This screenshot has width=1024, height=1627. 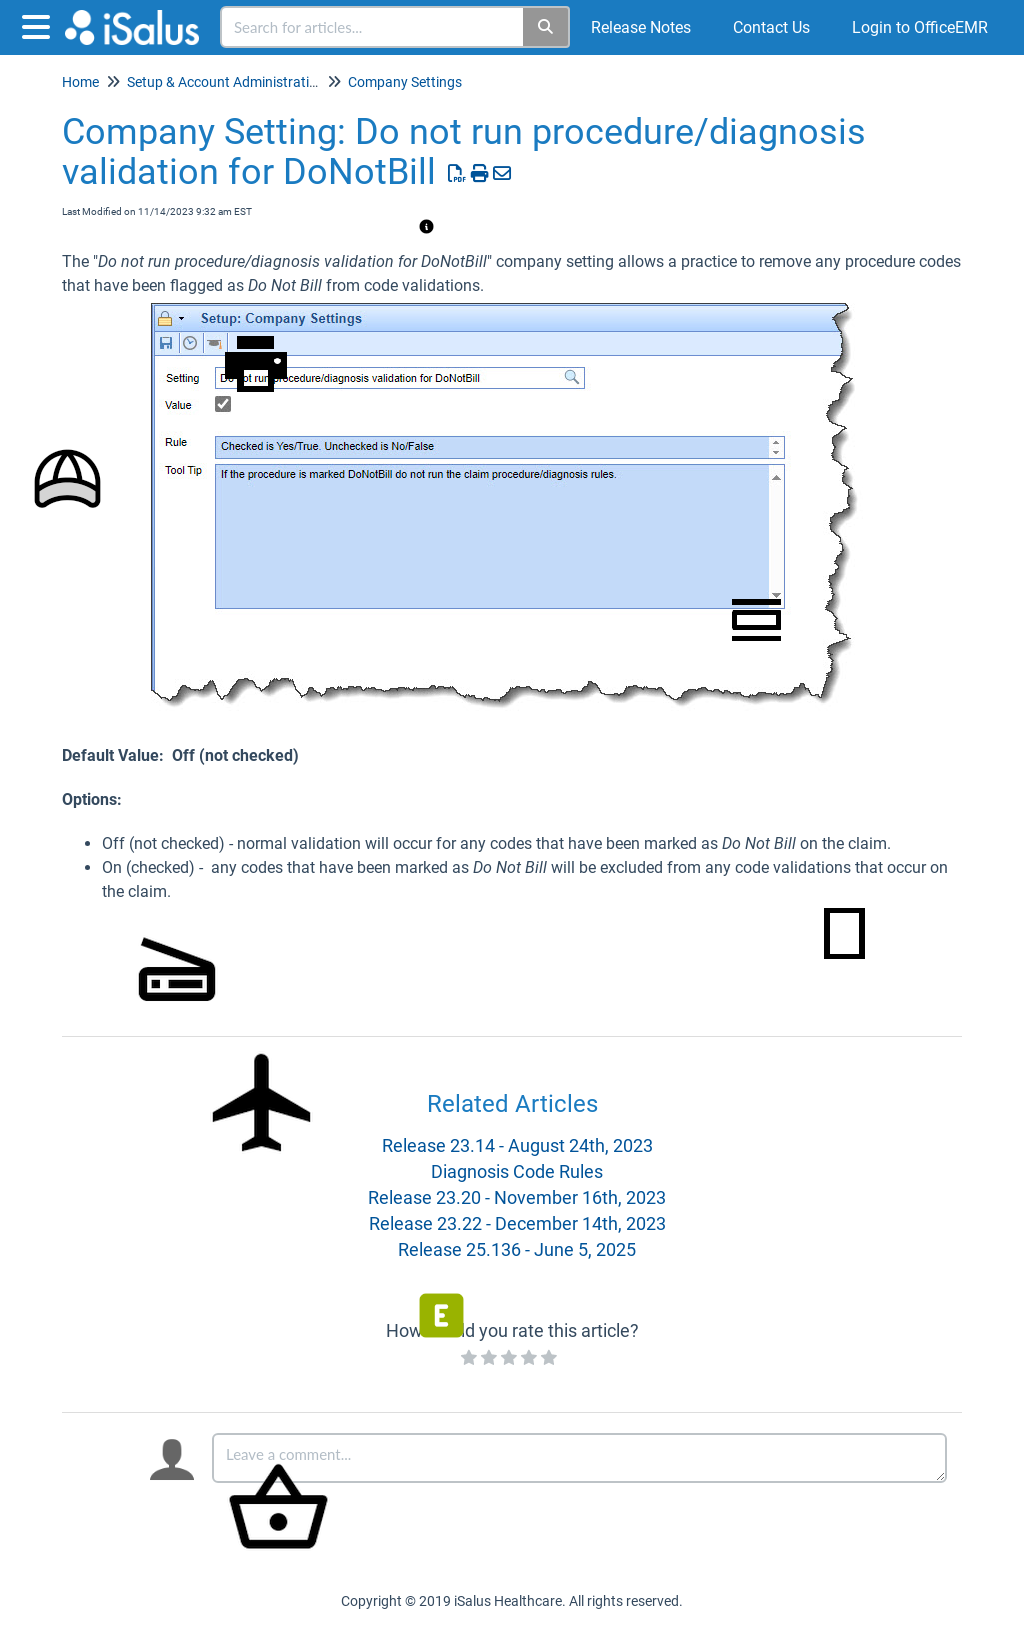 I want to click on crop image to portrait orientation, so click(x=844, y=933).